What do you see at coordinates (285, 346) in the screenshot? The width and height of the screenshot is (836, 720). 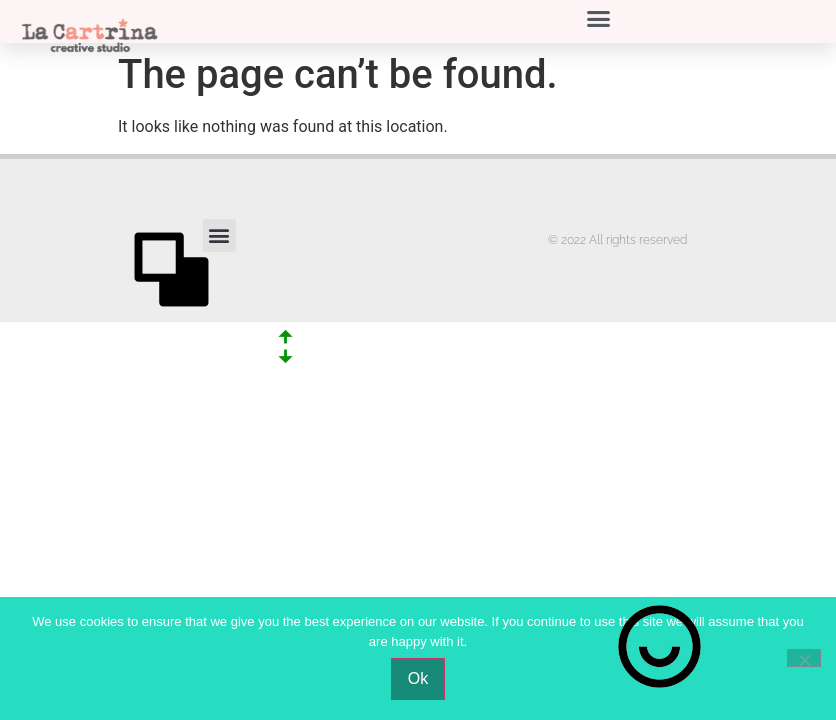 I see `expand content vertically` at bounding box center [285, 346].